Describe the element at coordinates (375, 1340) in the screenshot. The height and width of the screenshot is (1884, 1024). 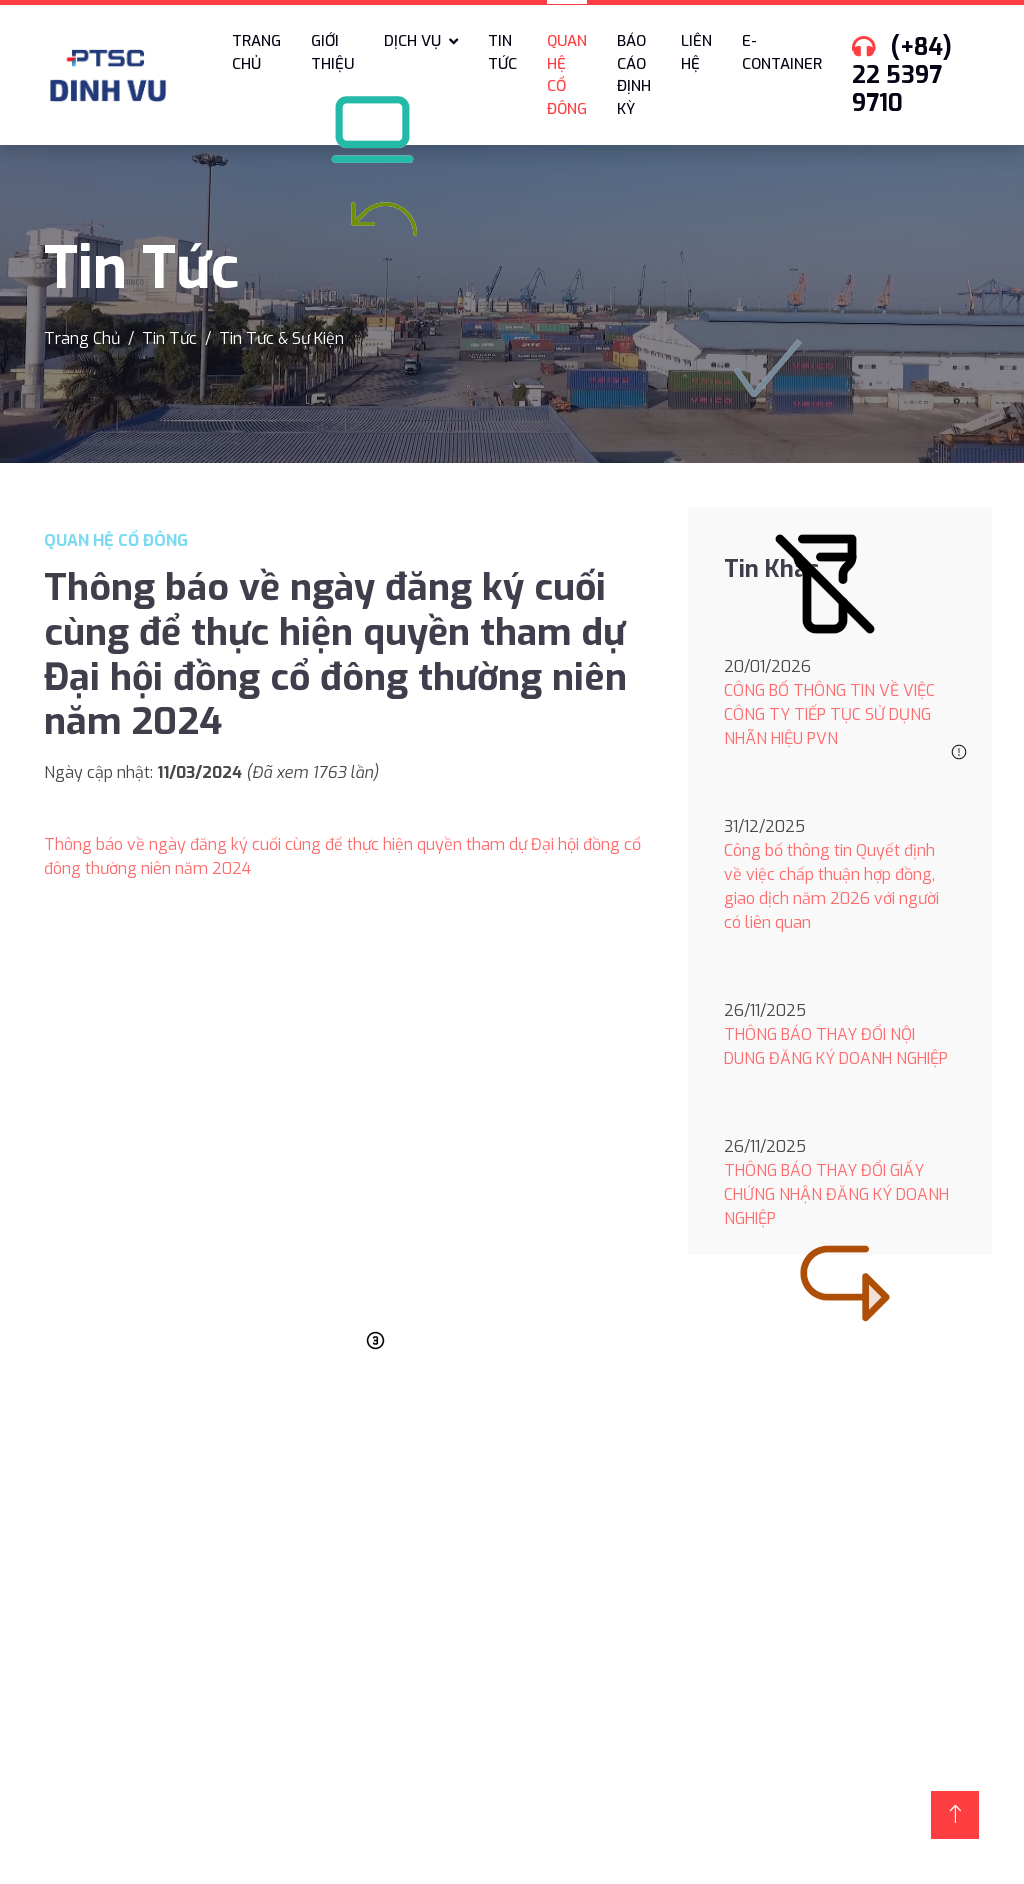
I see `step 3 in a multi-step process` at that location.